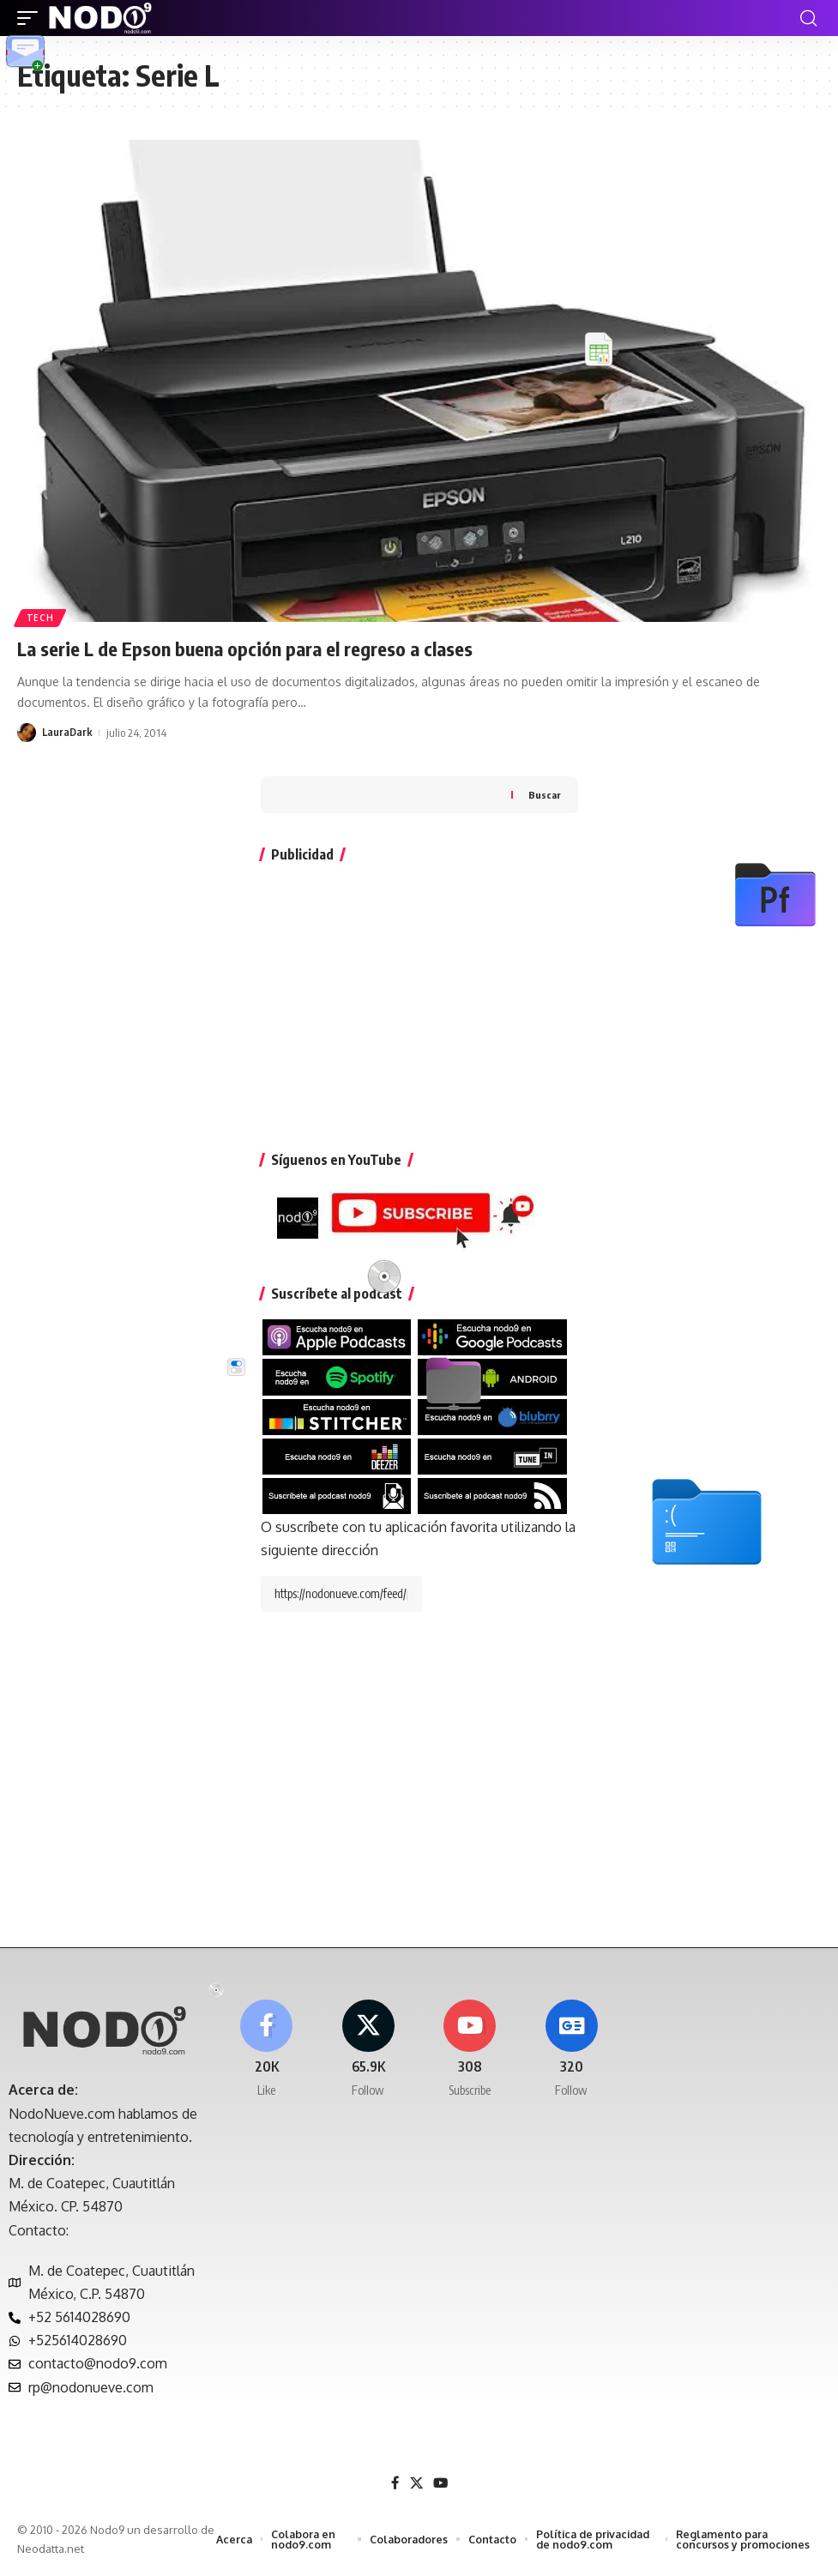  What do you see at coordinates (599, 349) in the screenshot?
I see `spreadsheet file type indicator` at bounding box center [599, 349].